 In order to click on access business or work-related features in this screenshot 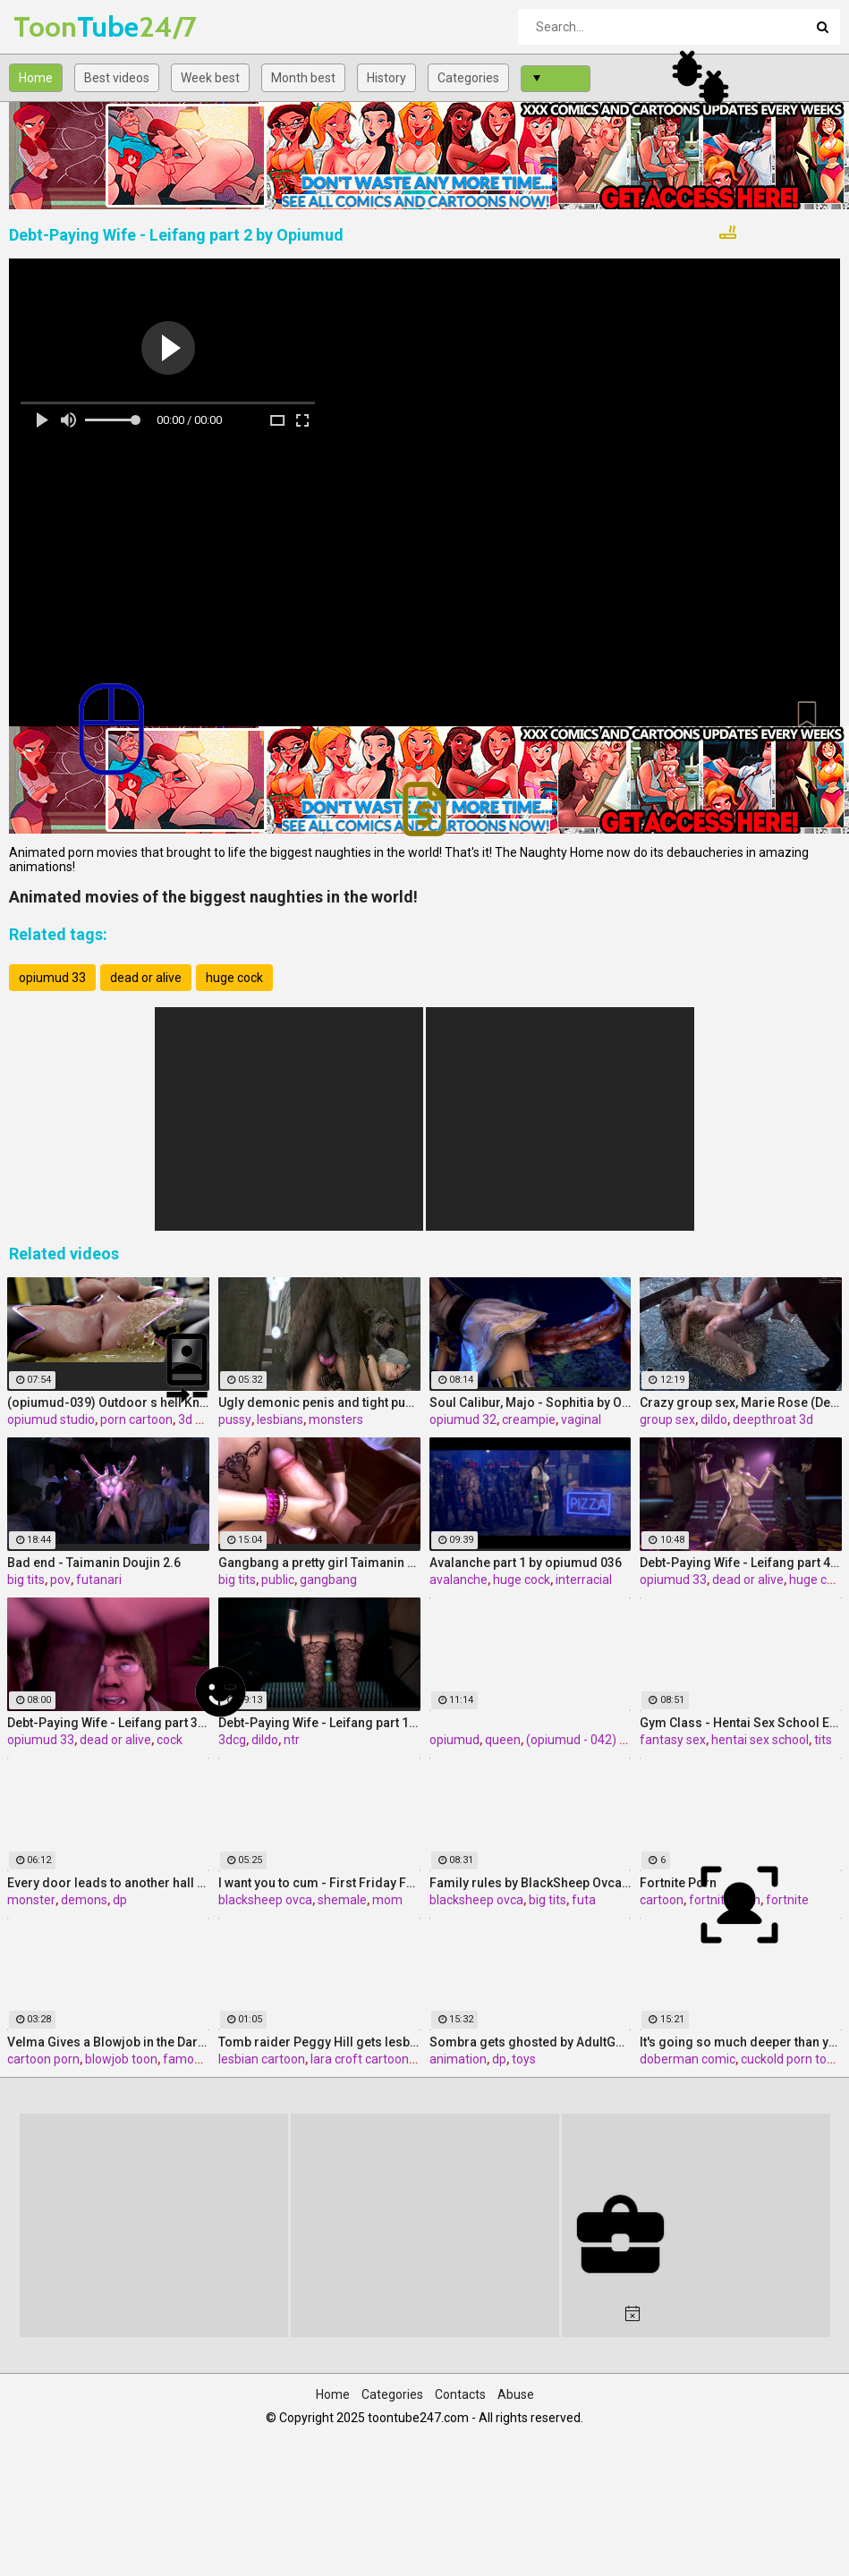, I will do `click(620, 2233)`.